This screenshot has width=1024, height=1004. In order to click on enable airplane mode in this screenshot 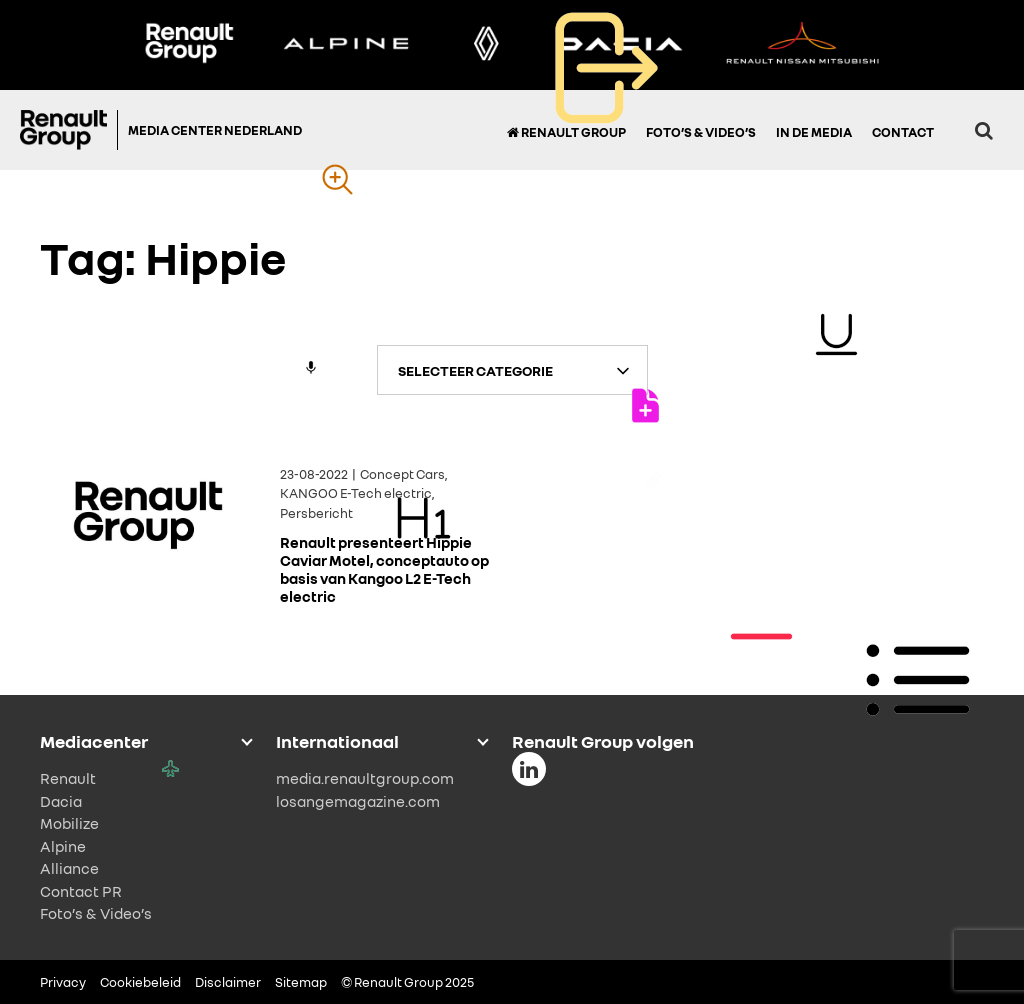, I will do `click(170, 768)`.